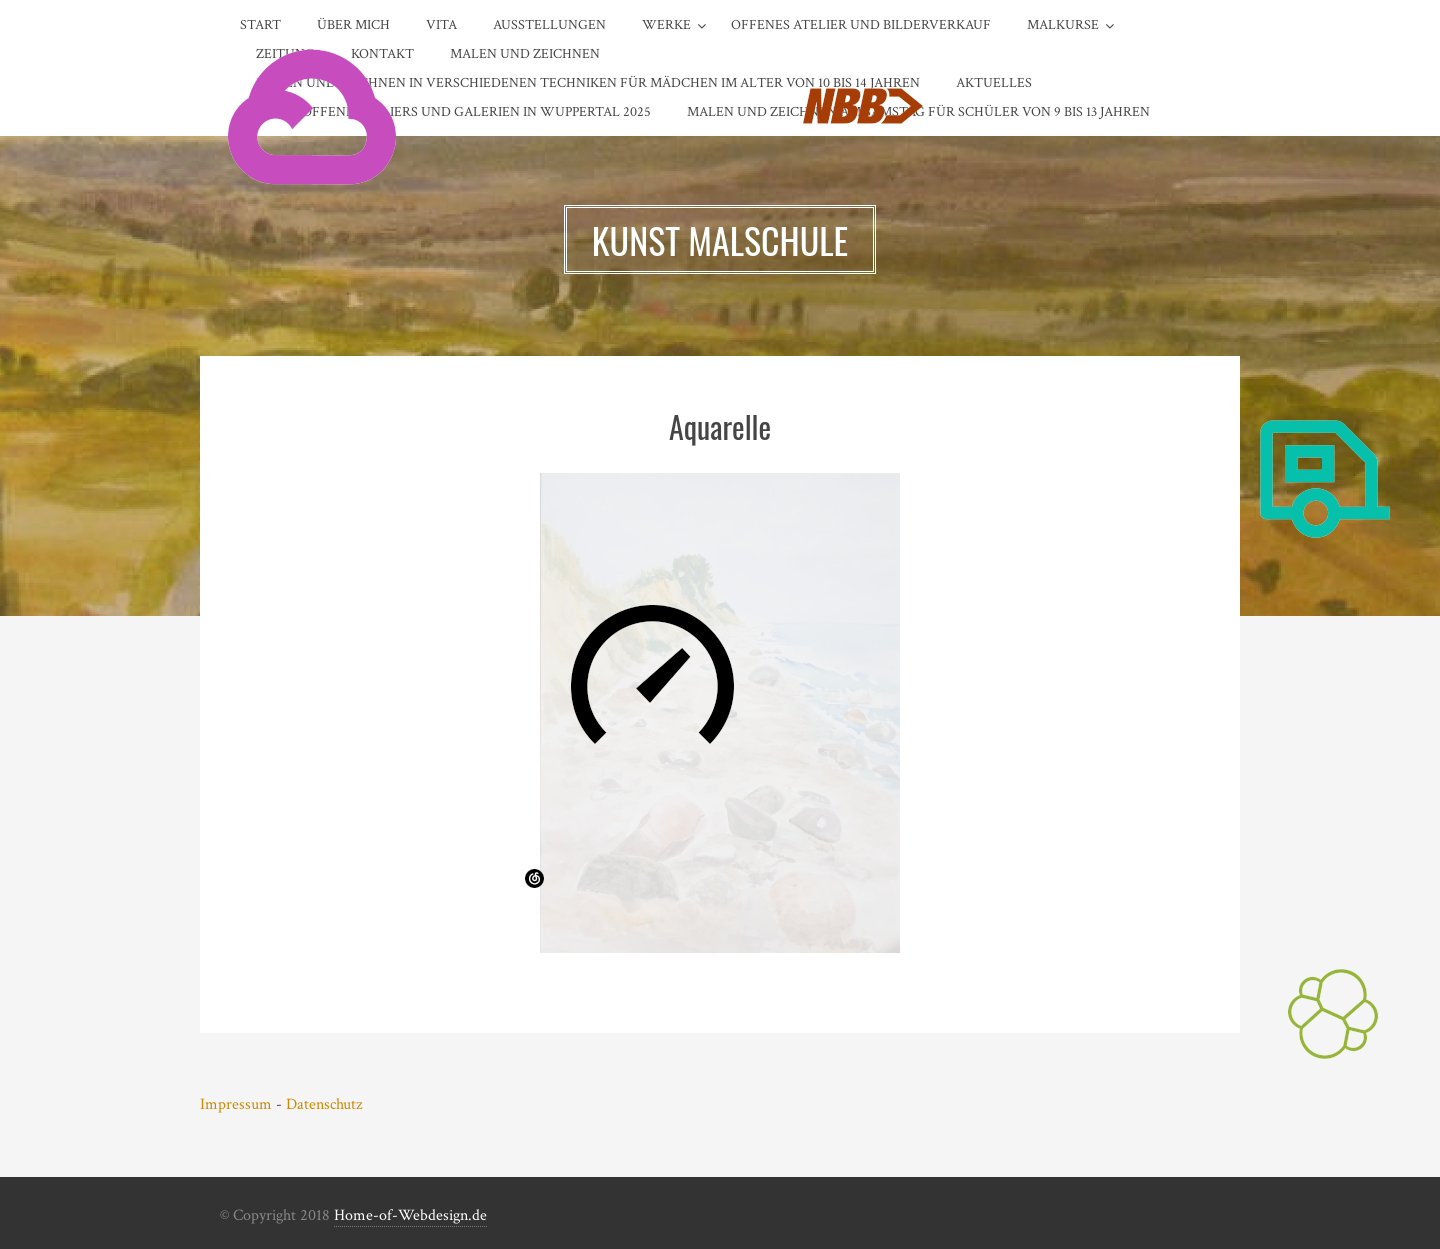 Image resolution: width=1440 pixels, height=1249 pixels. What do you see at coordinates (312, 117) in the screenshot?
I see `access Google Cloud services` at bounding box center [312, 117].